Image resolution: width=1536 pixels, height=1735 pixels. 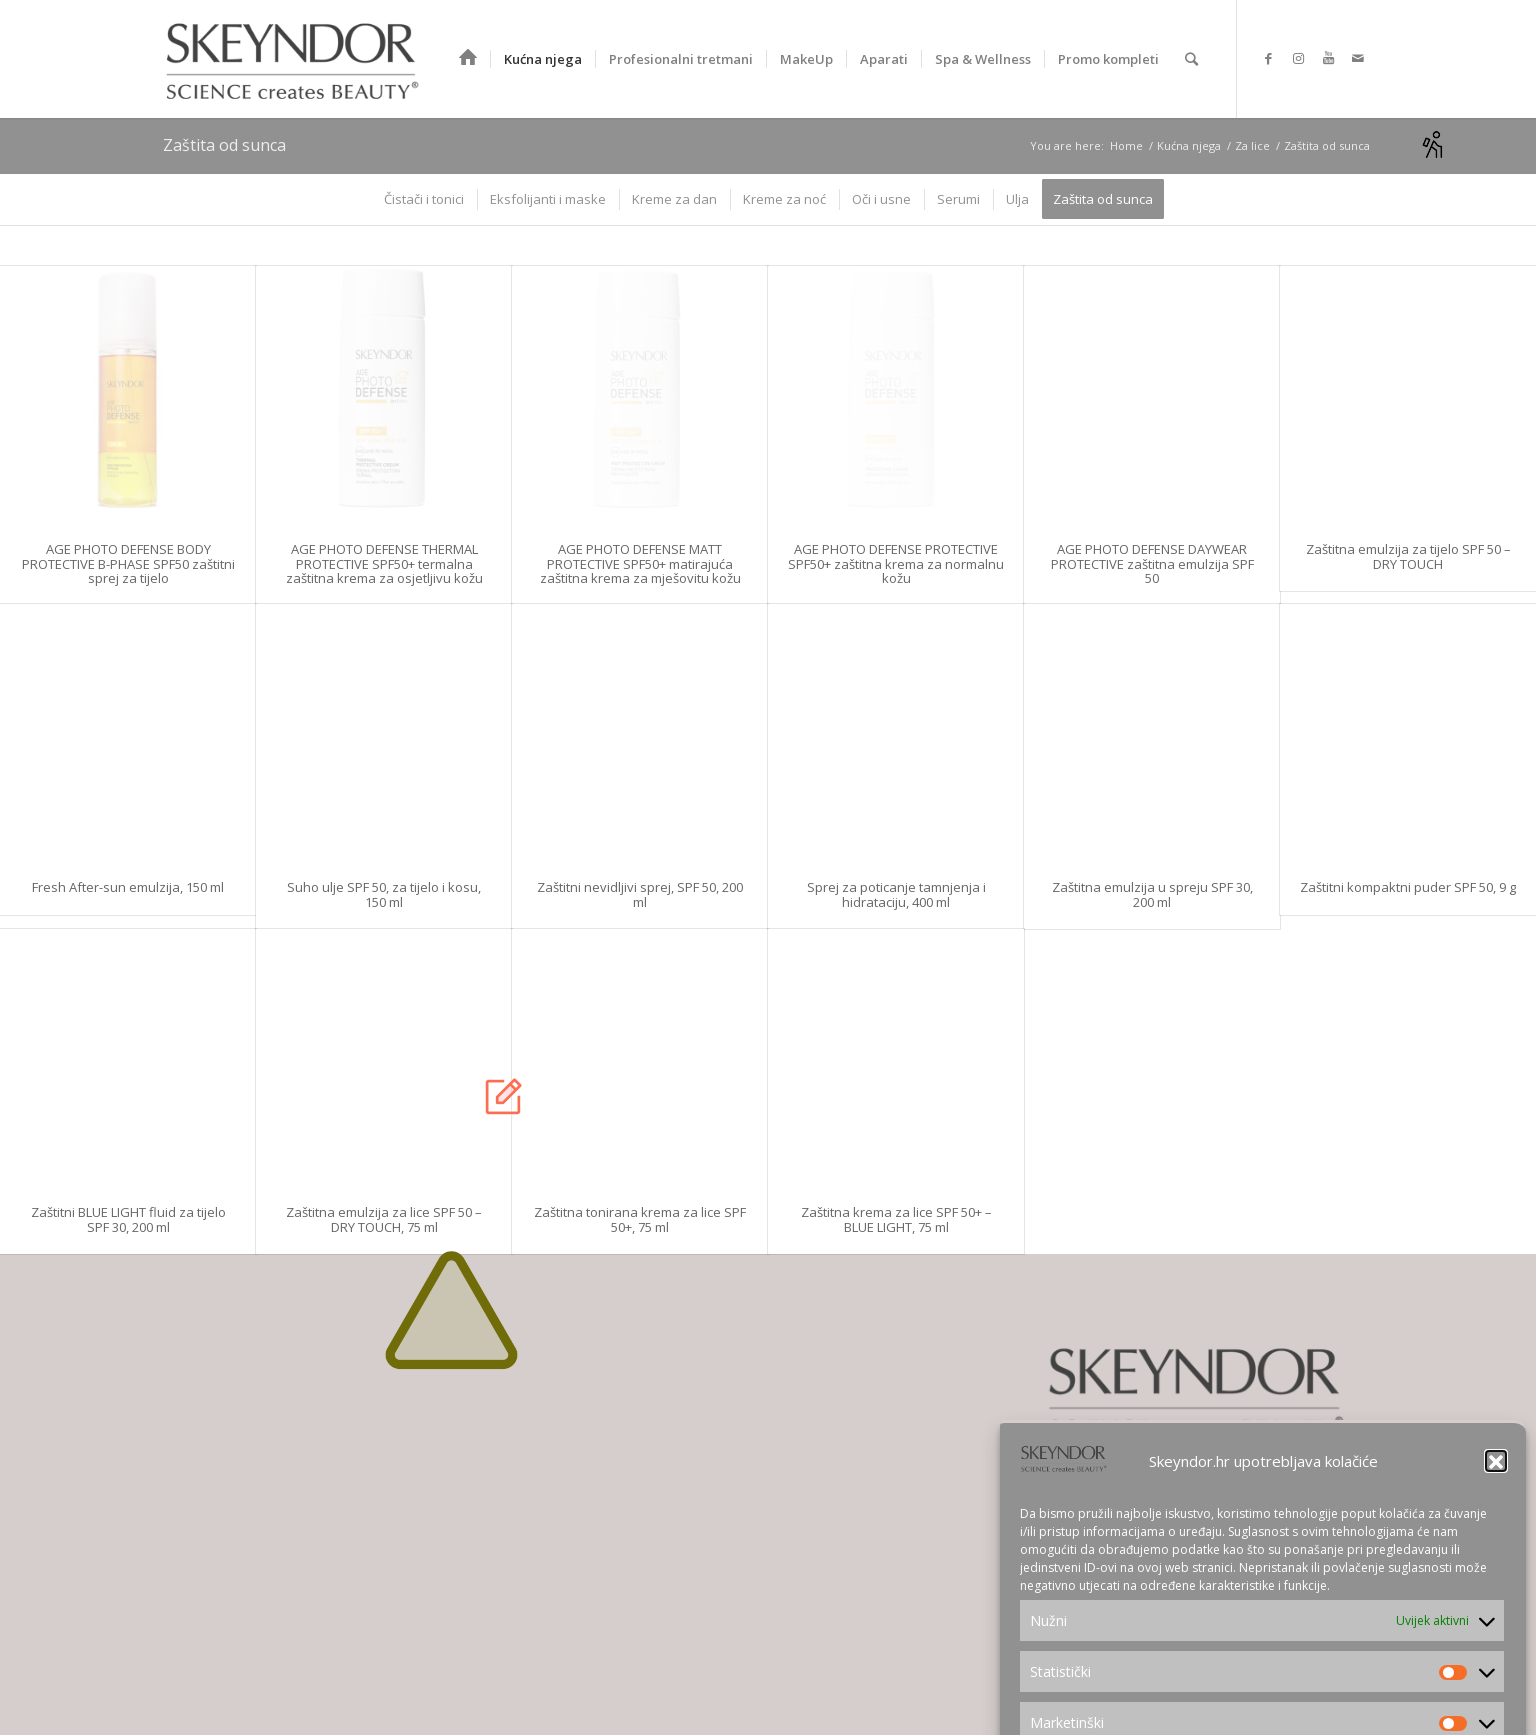 I want to click on compose a new note, so click(x=503, y=1097).